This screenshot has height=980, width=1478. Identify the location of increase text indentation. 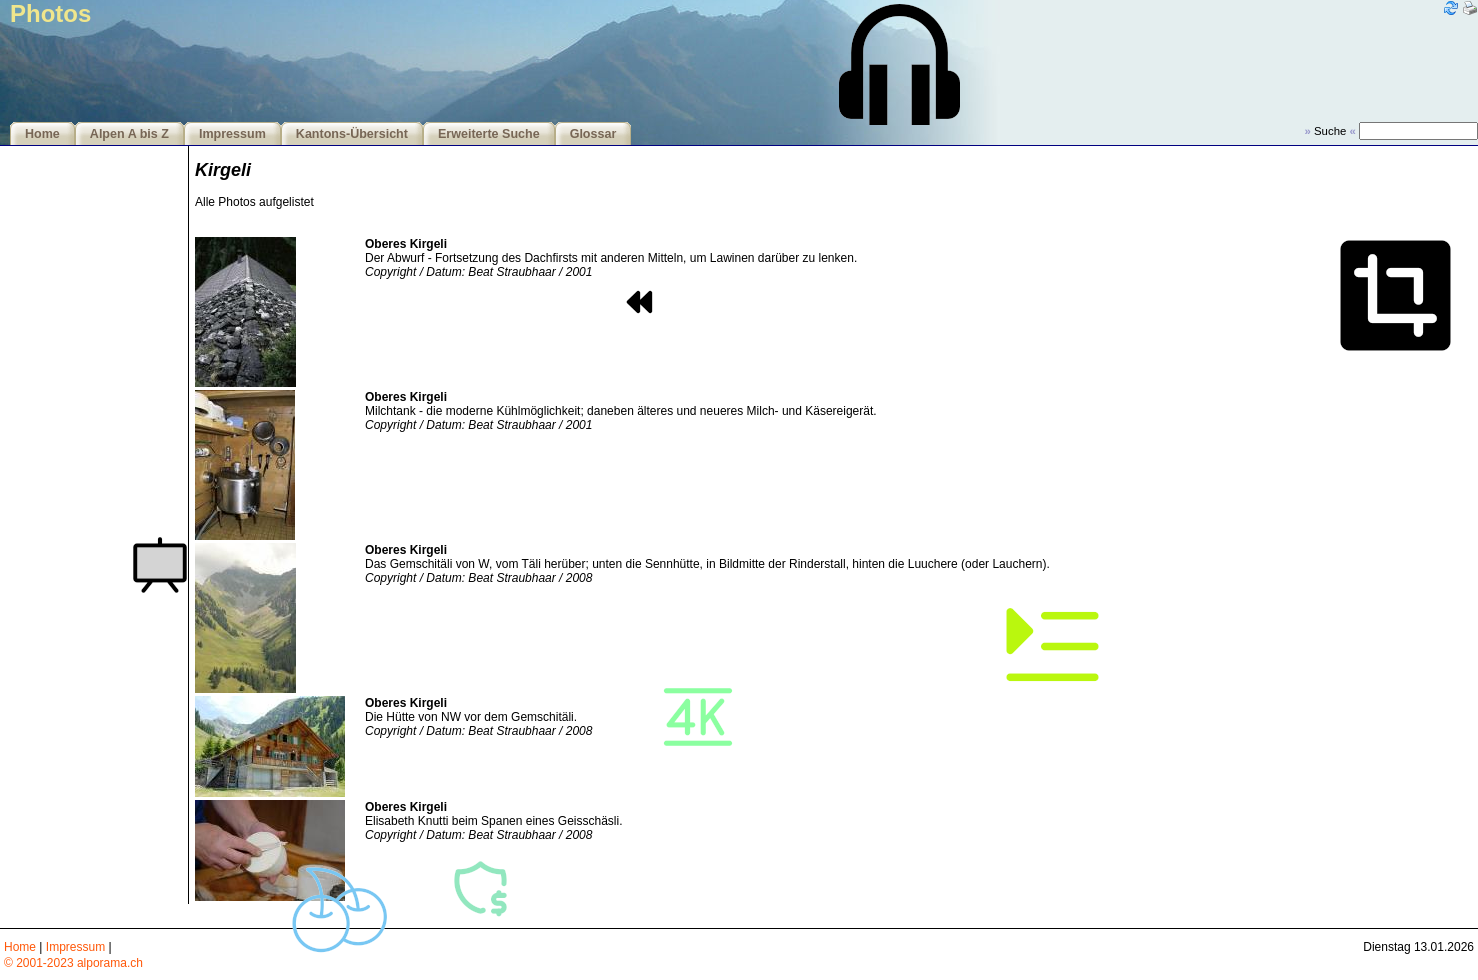
(1052, 646).